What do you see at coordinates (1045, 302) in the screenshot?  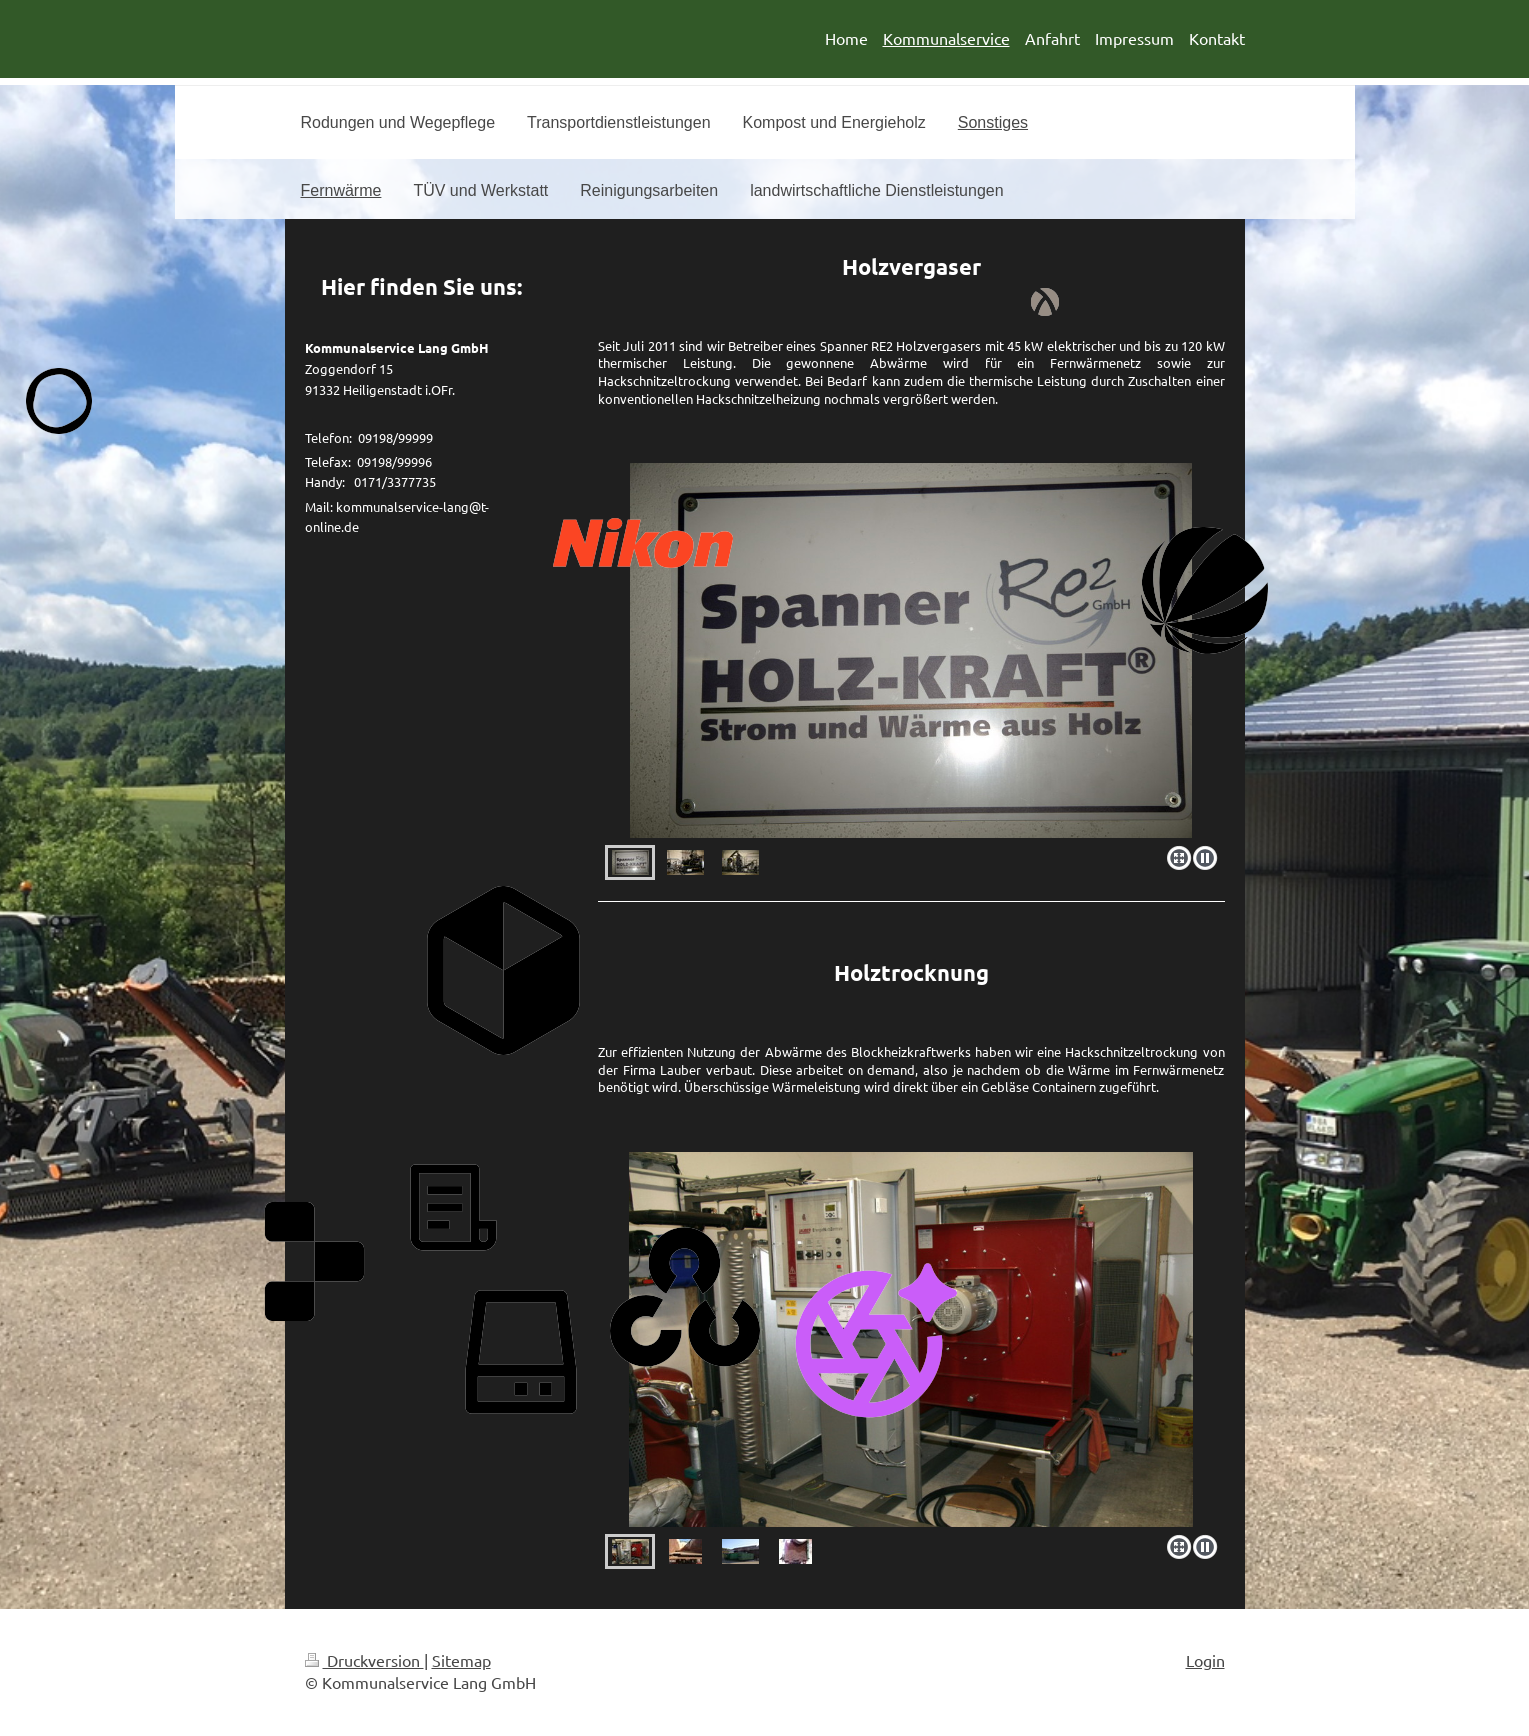 I see `racket programming language logo` at bounding box center [1045, 302].